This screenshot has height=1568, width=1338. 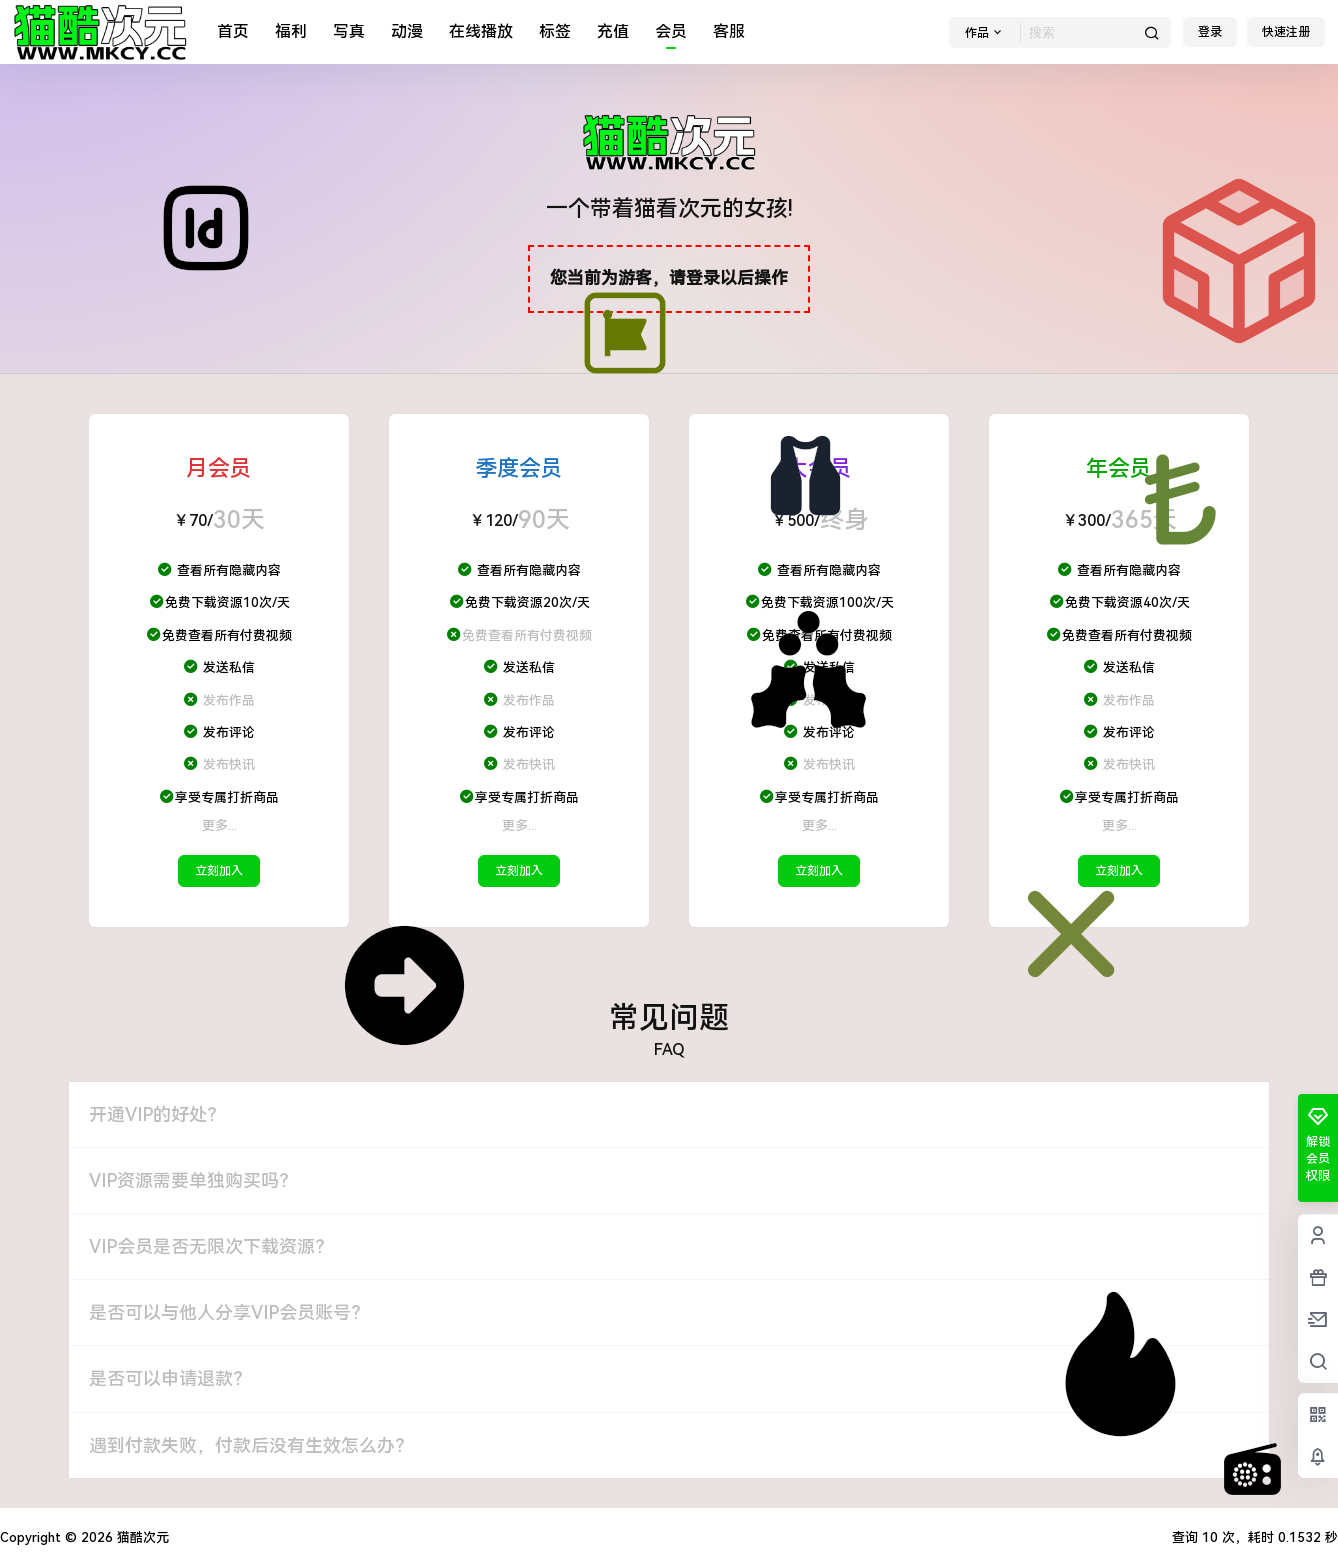 What do you see at coordinates (625, 333) in the screenshot?
I see `font awesome brand logo` at bounding box center [625, 333].